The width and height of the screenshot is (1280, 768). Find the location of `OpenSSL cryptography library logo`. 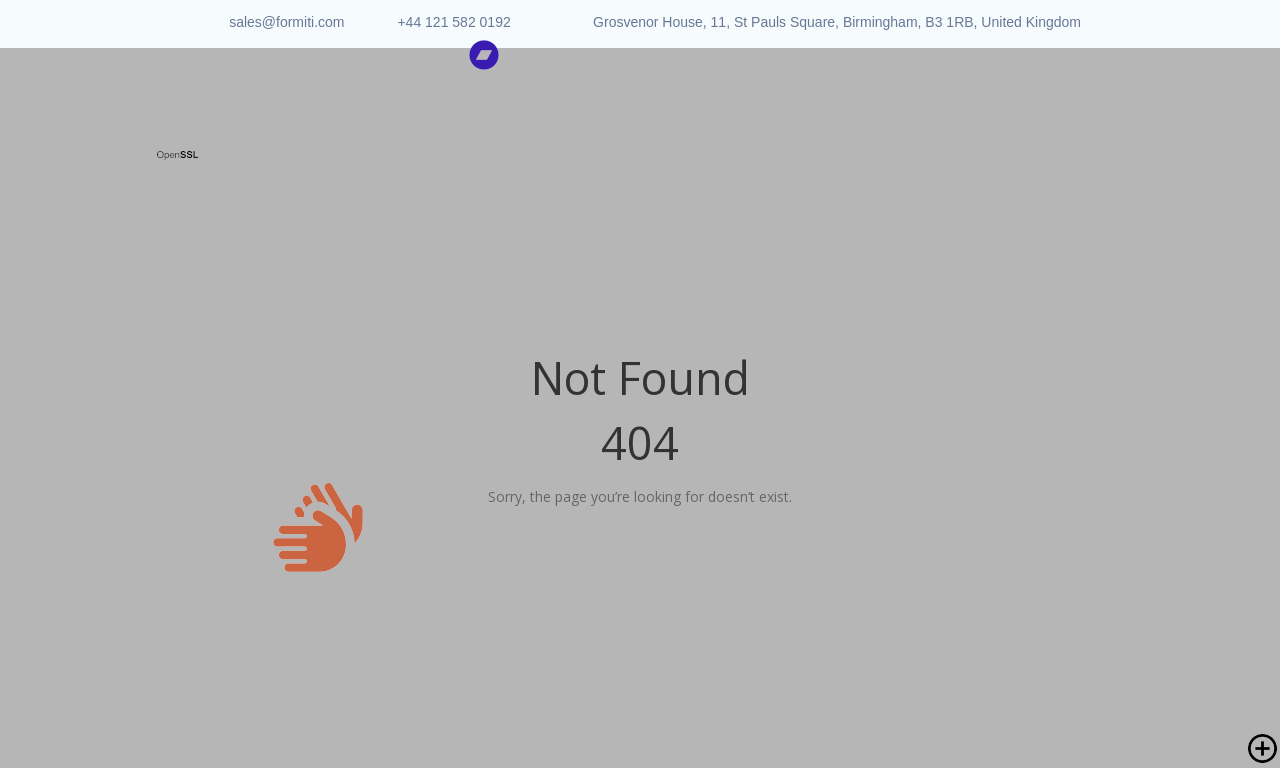

OpenSSL cryptography library logo is located at coordinates (177, 155).